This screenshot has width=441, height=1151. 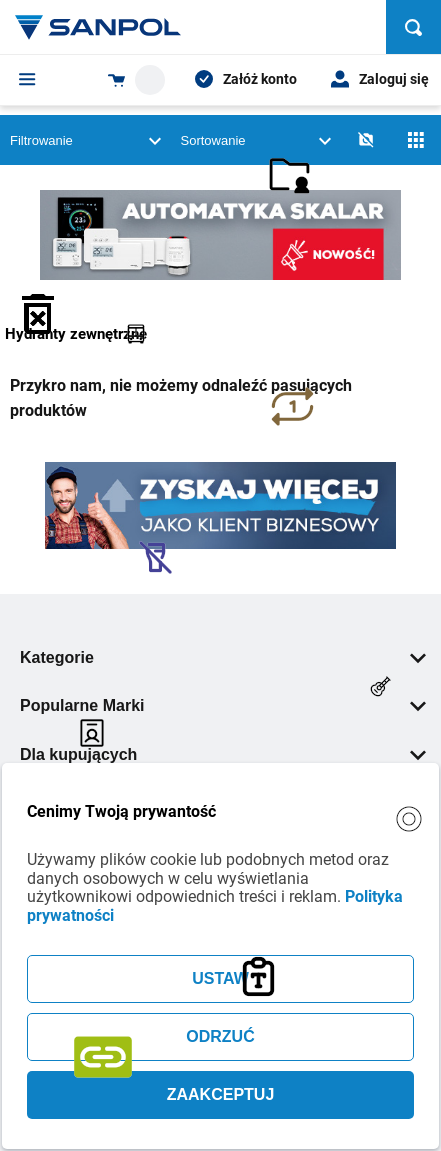 What do you see at coordinates (155, 557) in the screenshot?
I see `no alcohol allowed` at bounding box center [155, 557].